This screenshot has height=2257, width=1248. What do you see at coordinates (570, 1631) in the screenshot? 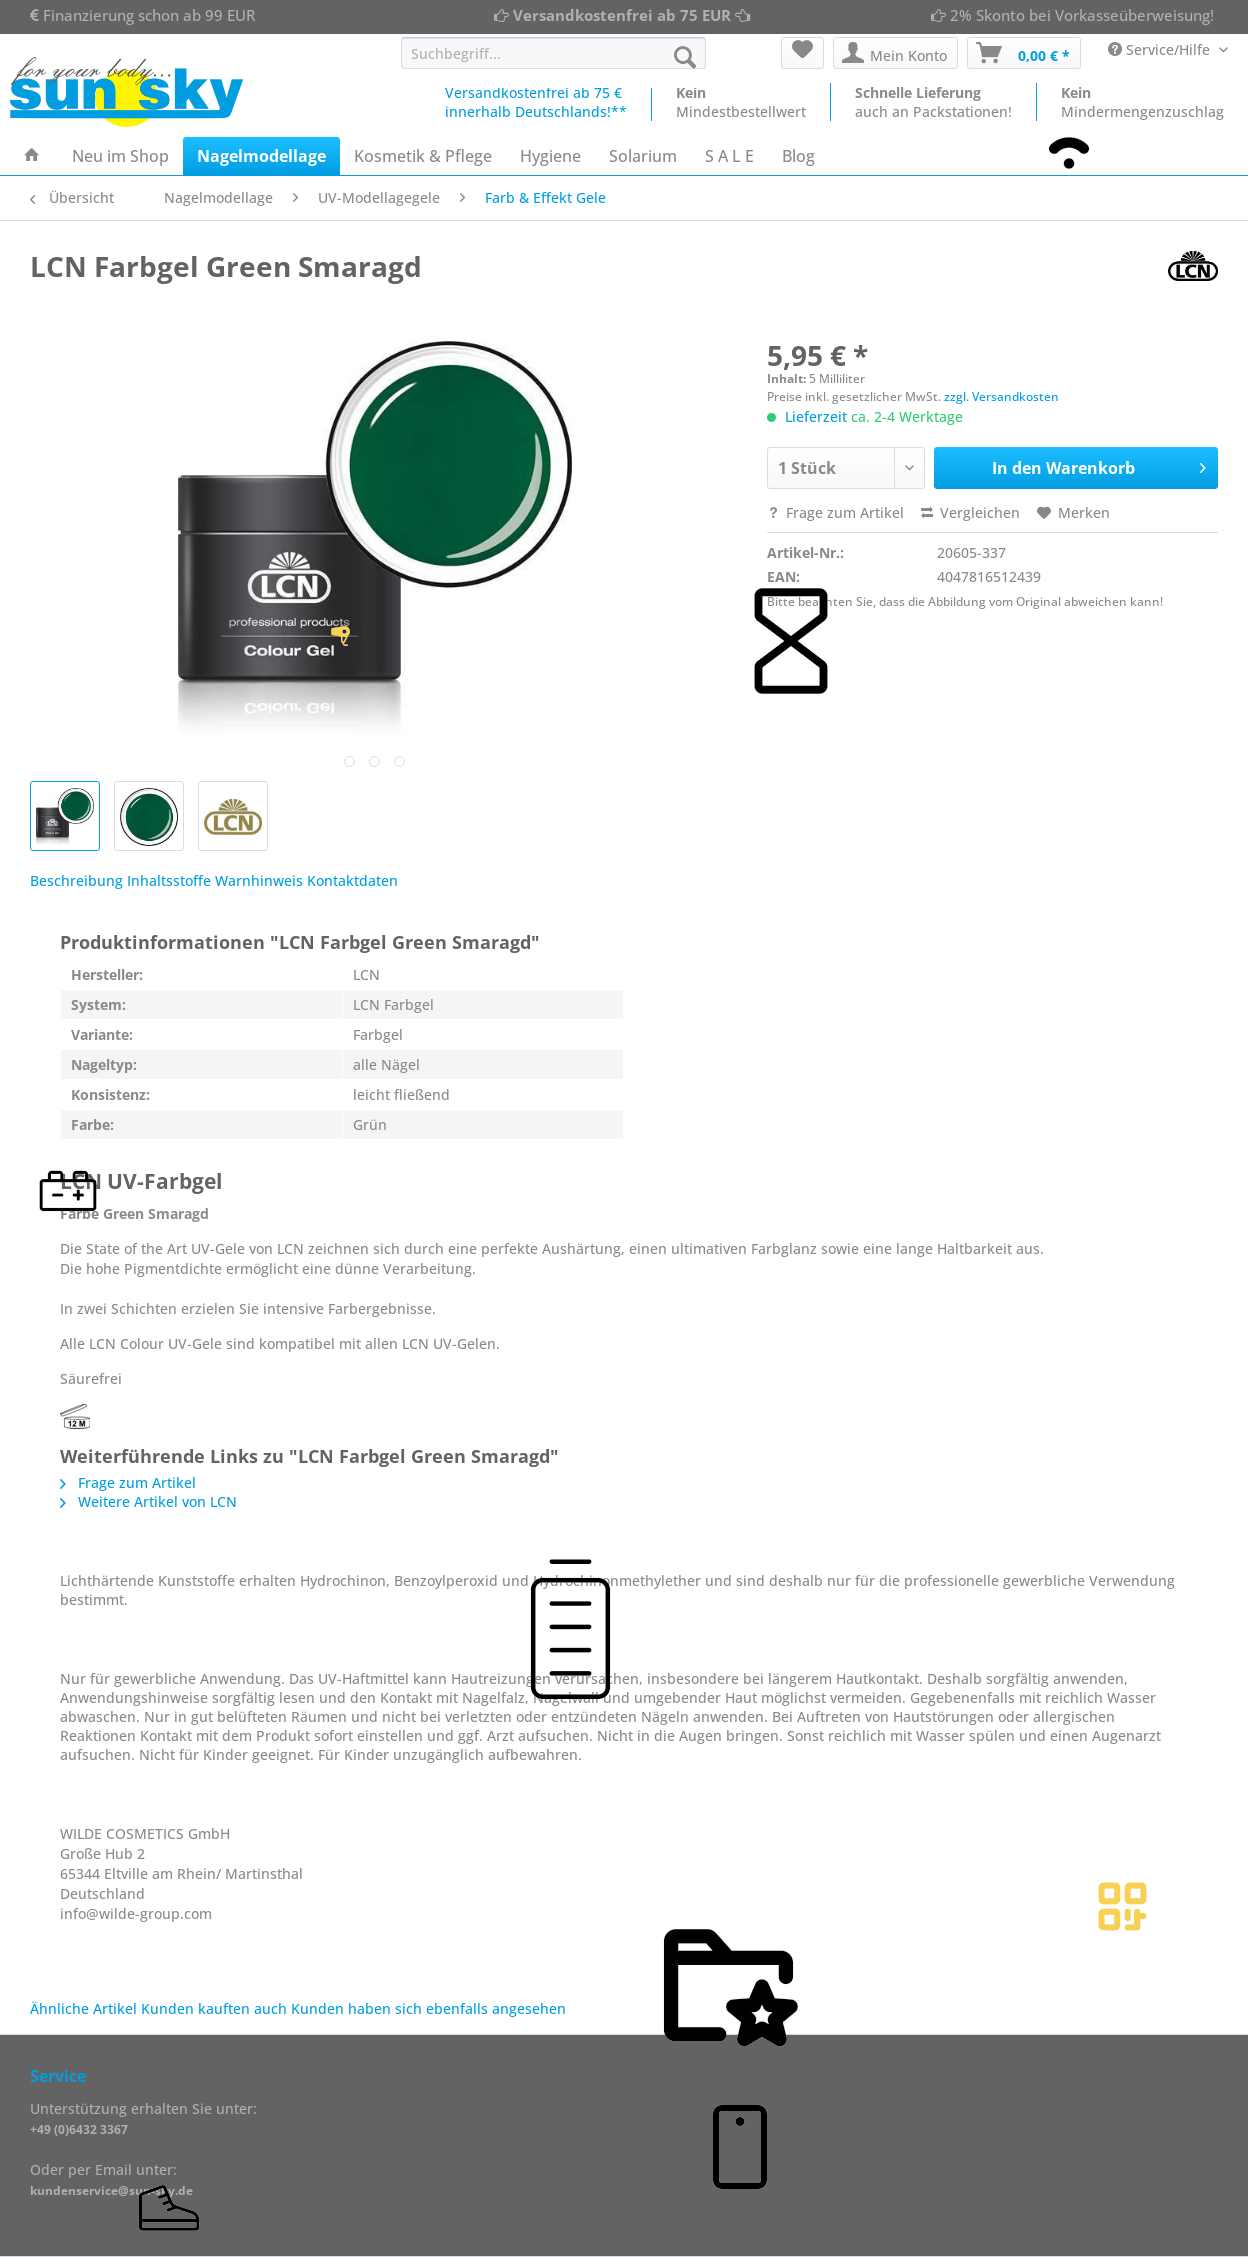
I see `indicates full battery charge` at bounding box center [570, 1631].